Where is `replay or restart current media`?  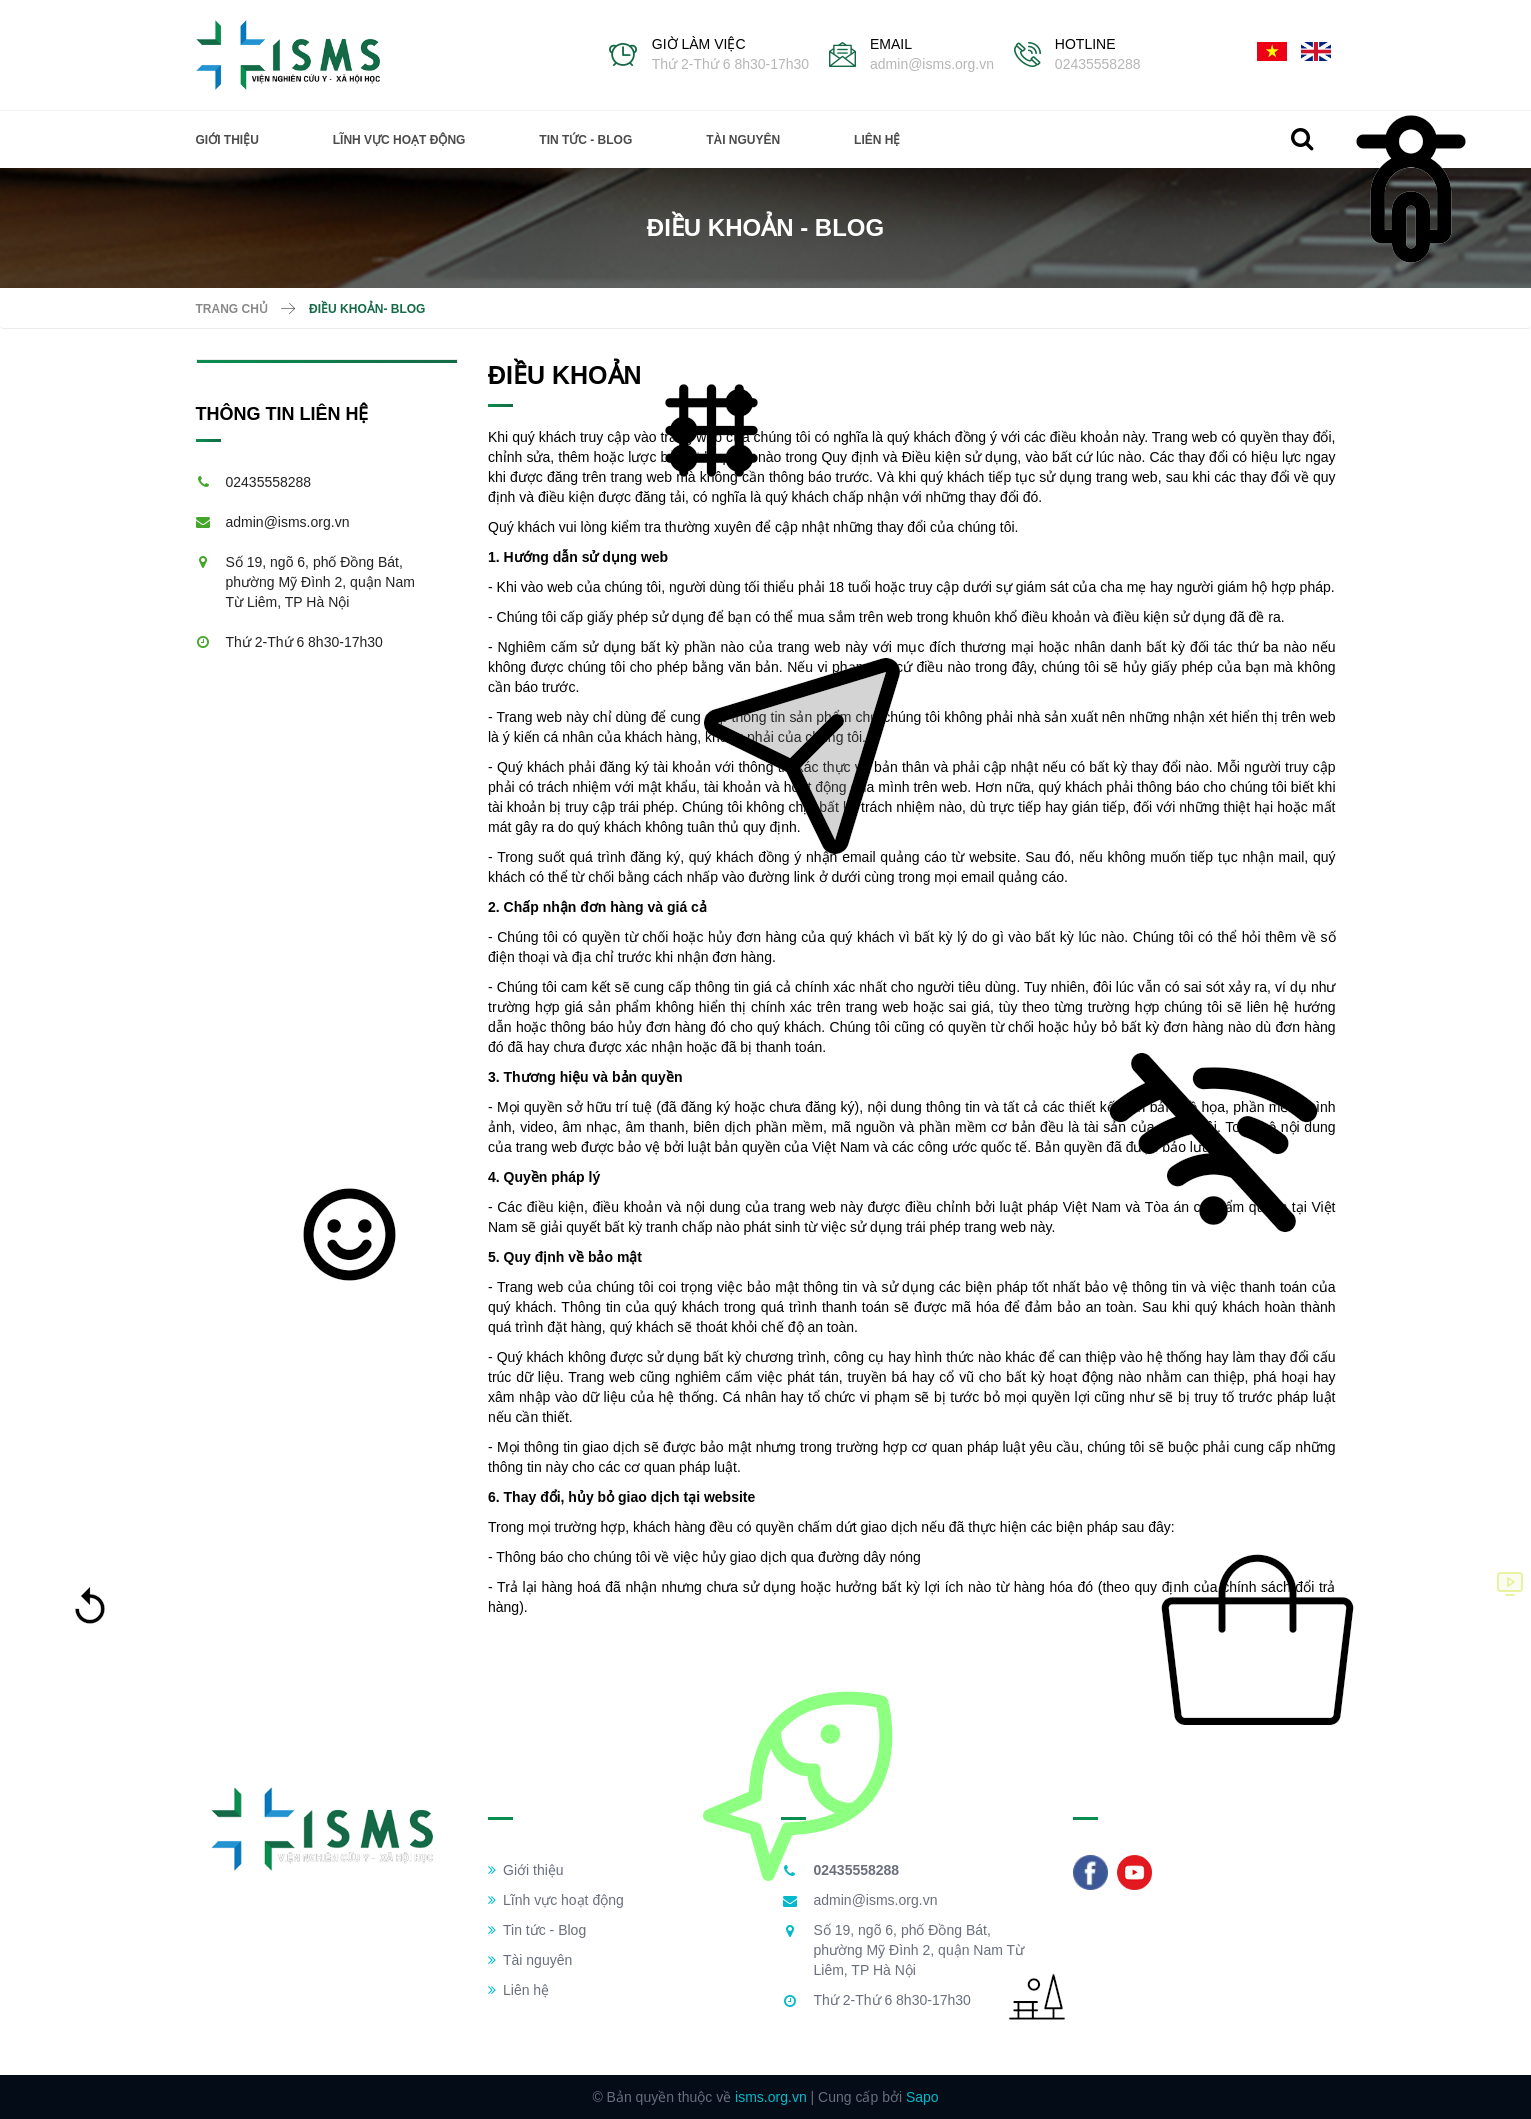
replay or restart current media is located at coordinates (90, 1607).